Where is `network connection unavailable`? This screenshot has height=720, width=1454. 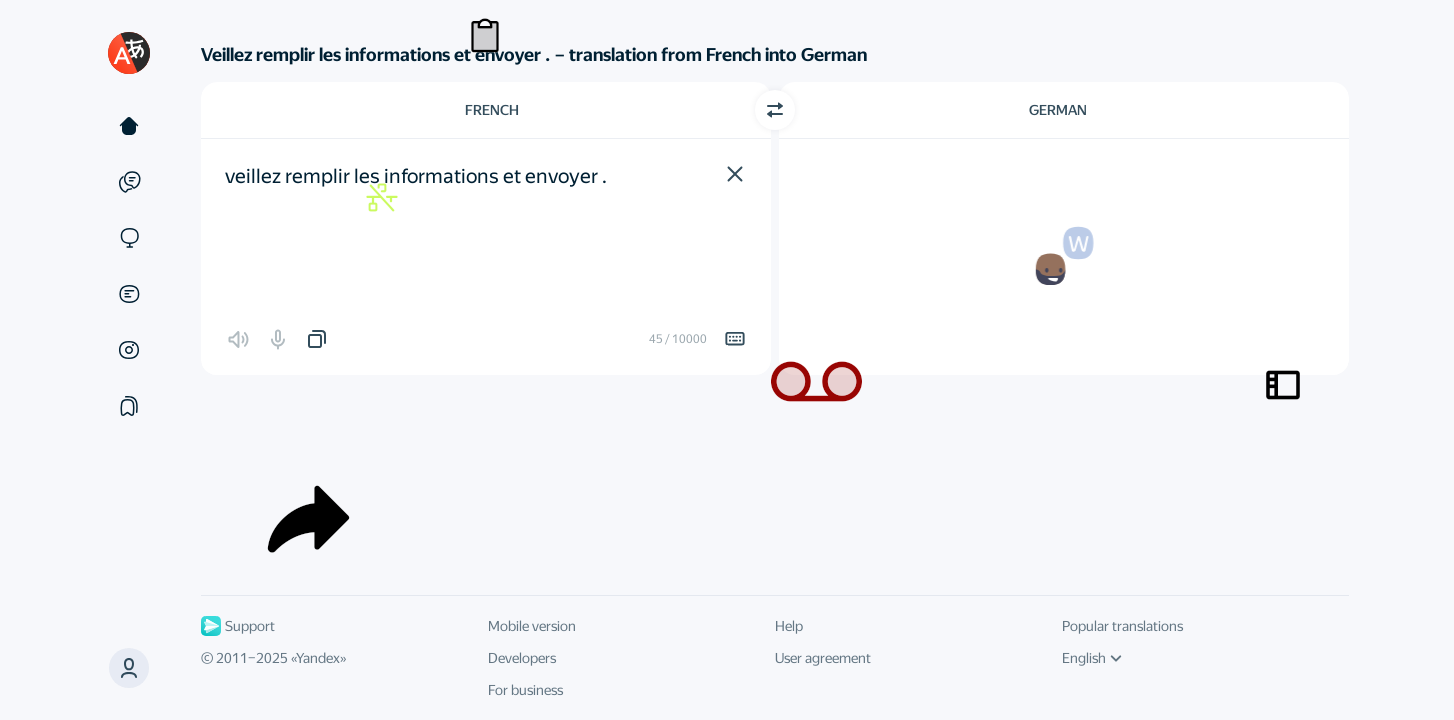 network connection unavailable is located at coordinates (382, 198).